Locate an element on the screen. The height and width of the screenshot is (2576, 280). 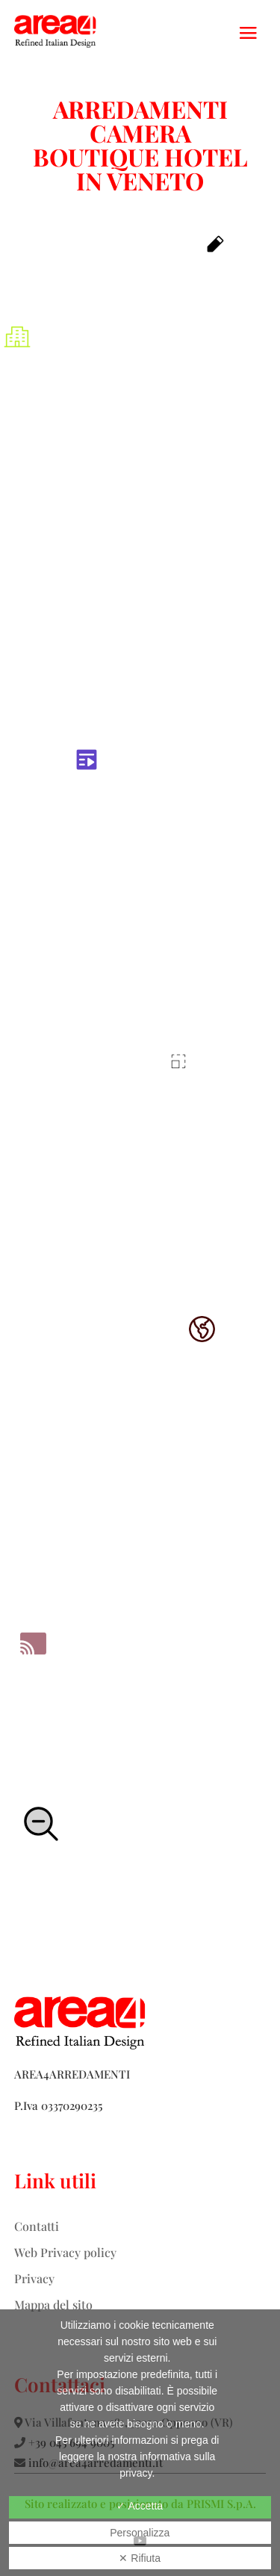
edit content or text is located at coordinates (215, 244).